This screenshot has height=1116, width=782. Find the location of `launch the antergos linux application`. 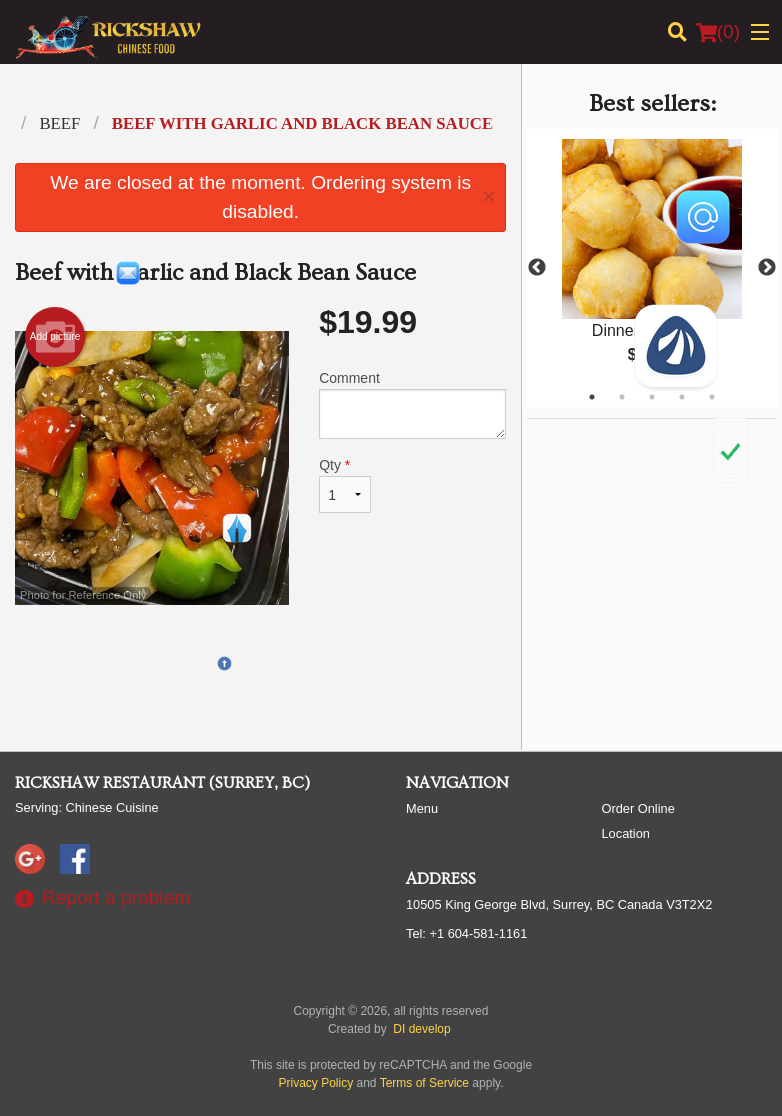

launch the antergos linux application is located at coordinates (676, 346).